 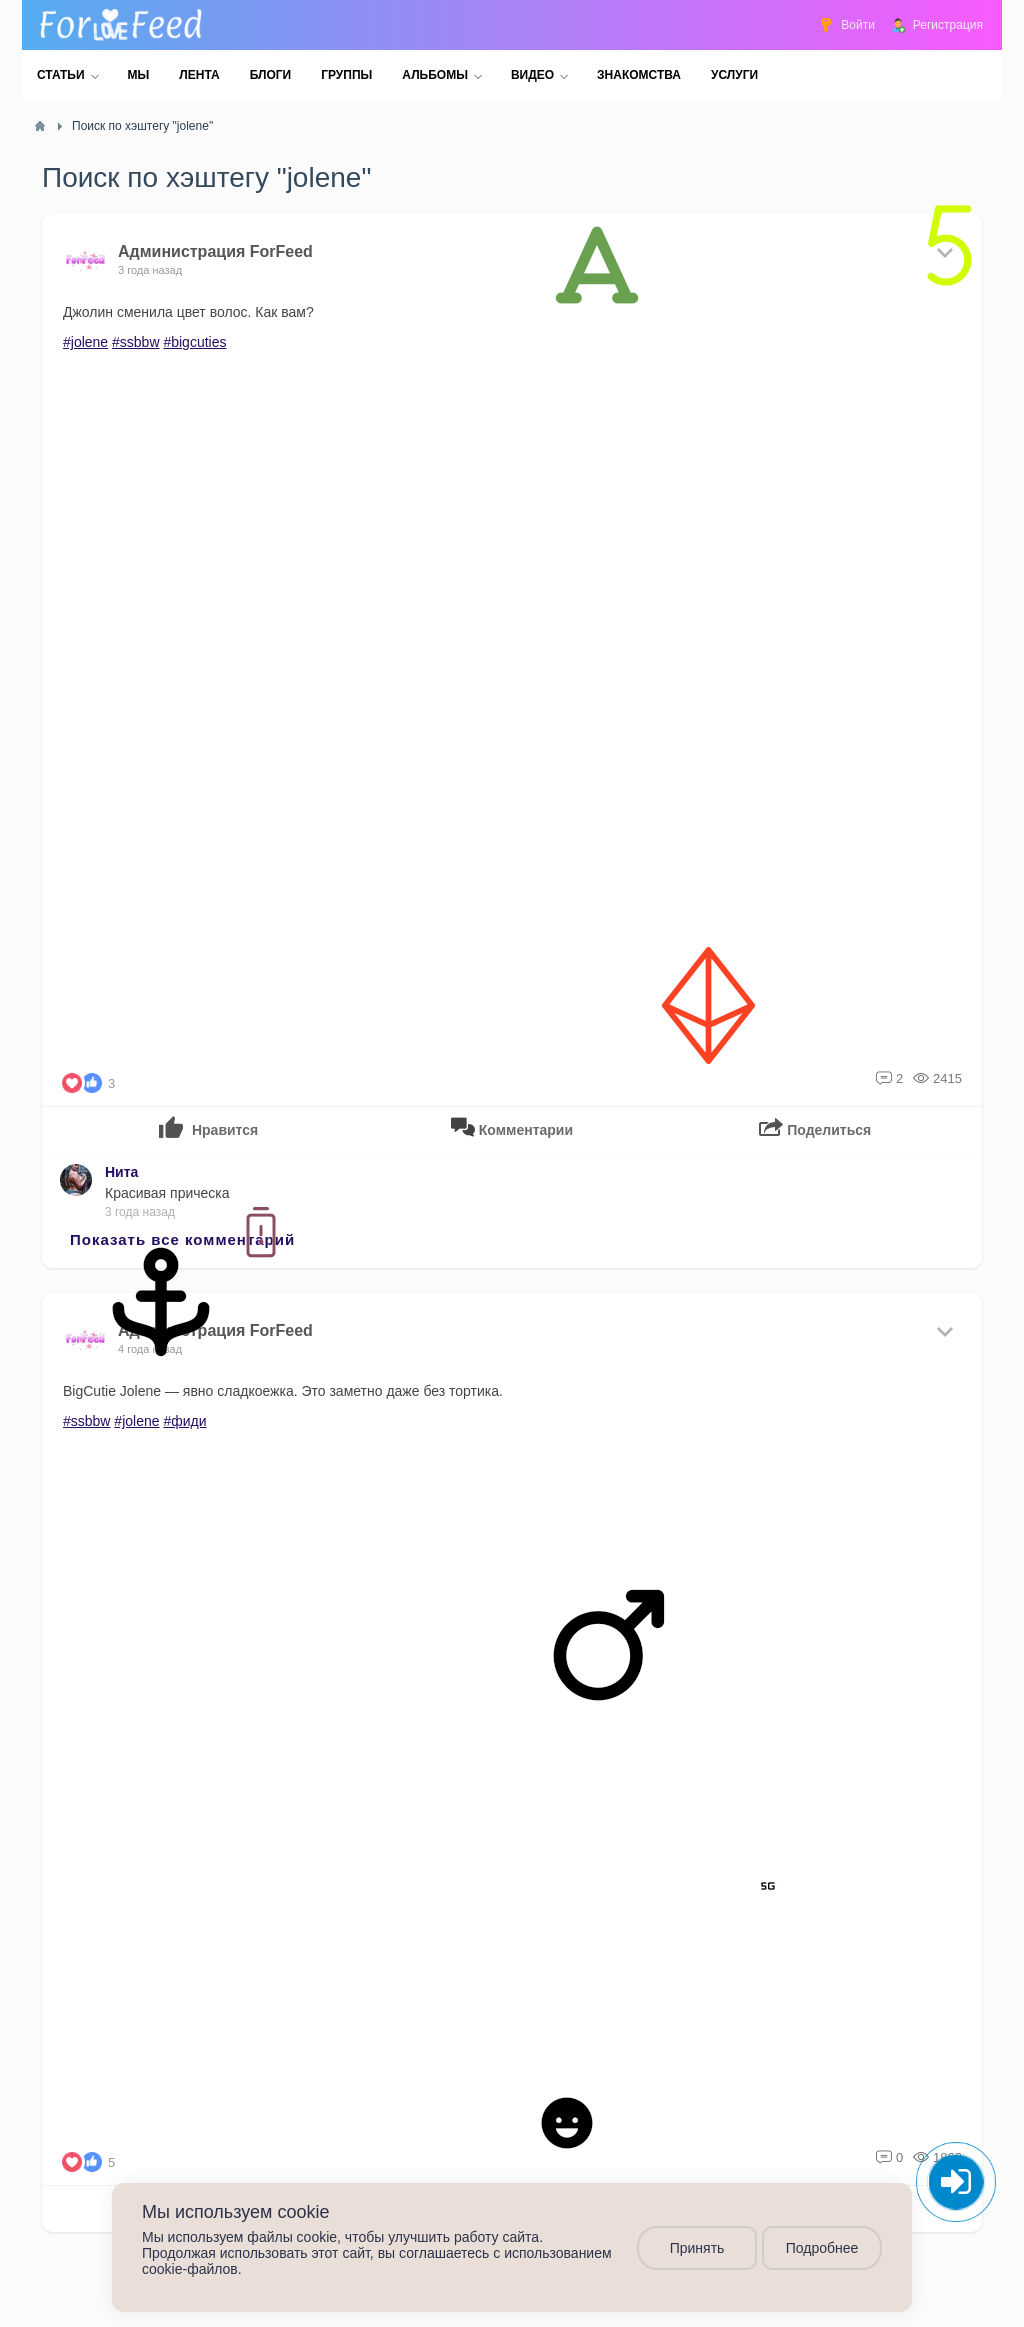 I want to click on rate your experience positively, so click(x=567, y=2123).